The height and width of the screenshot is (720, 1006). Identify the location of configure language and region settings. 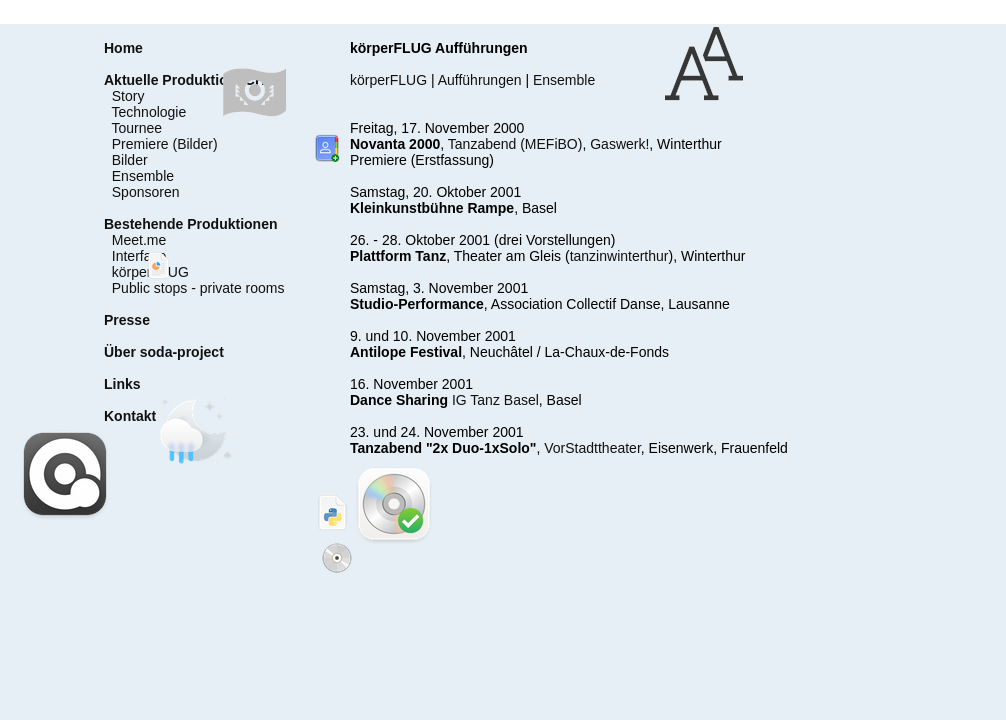
(256, 92).